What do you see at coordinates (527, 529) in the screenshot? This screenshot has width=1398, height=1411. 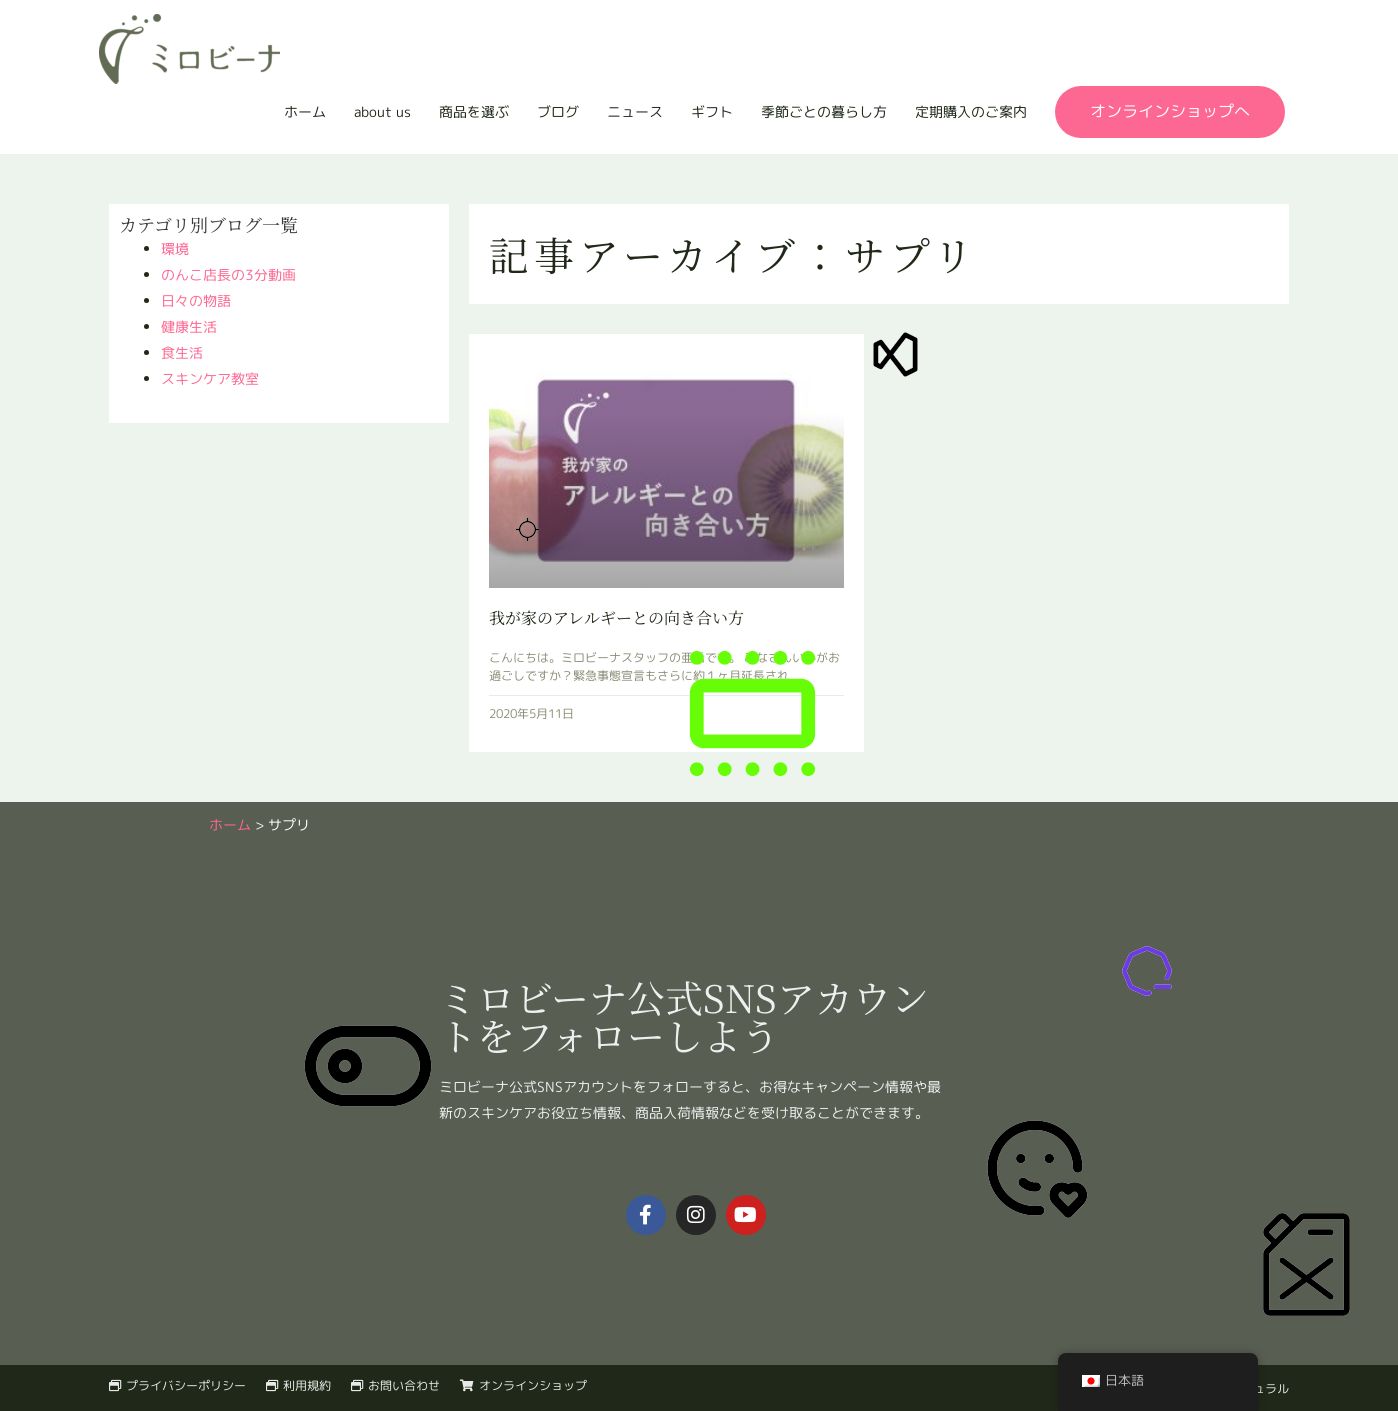 I see `center map on current location` at bounding box center [527, 529].